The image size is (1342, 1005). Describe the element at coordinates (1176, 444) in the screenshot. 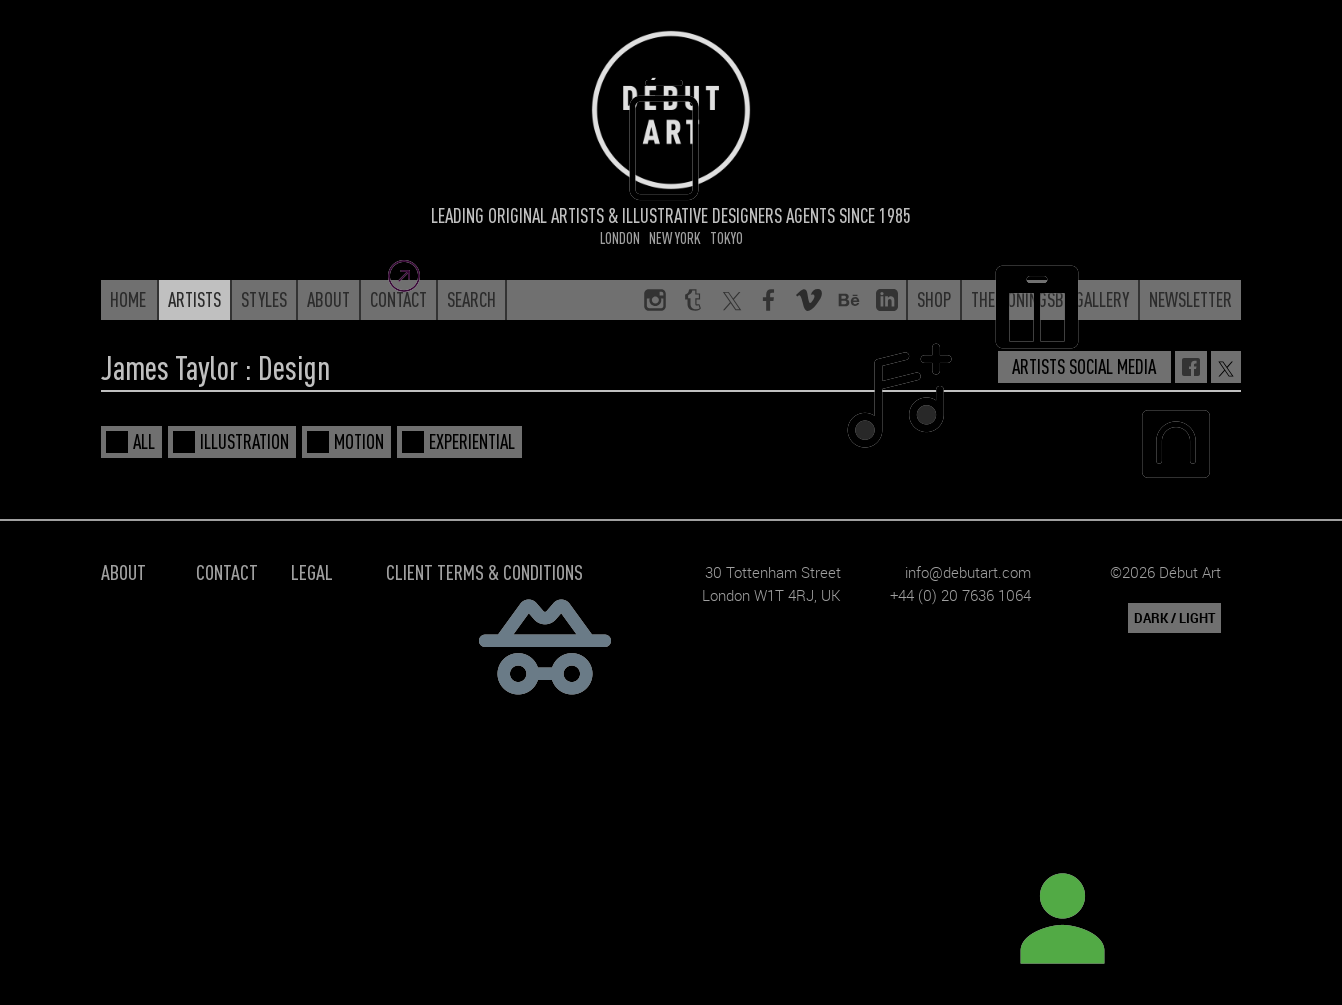

I see `represents a set intersection or overlap operation` at that location.